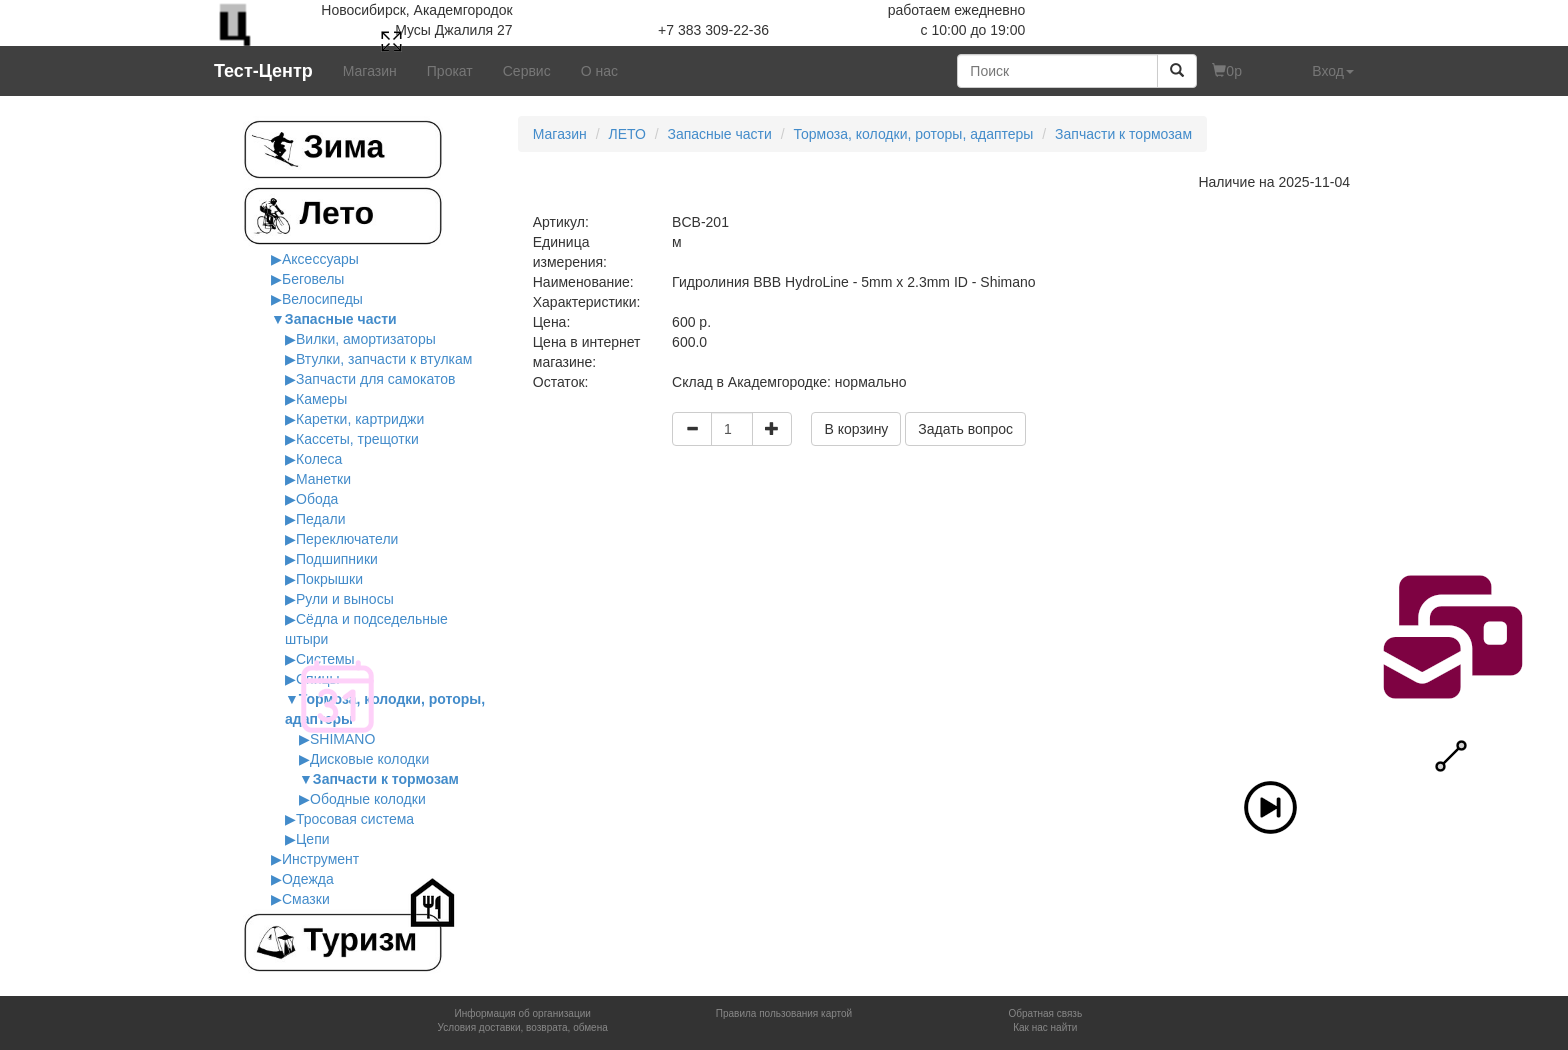 The height and width of the screenshot is (1050, 1568). Describe the element at coordinates (337, 696) in the screenshot. I see `view or select a specific date` at that location.